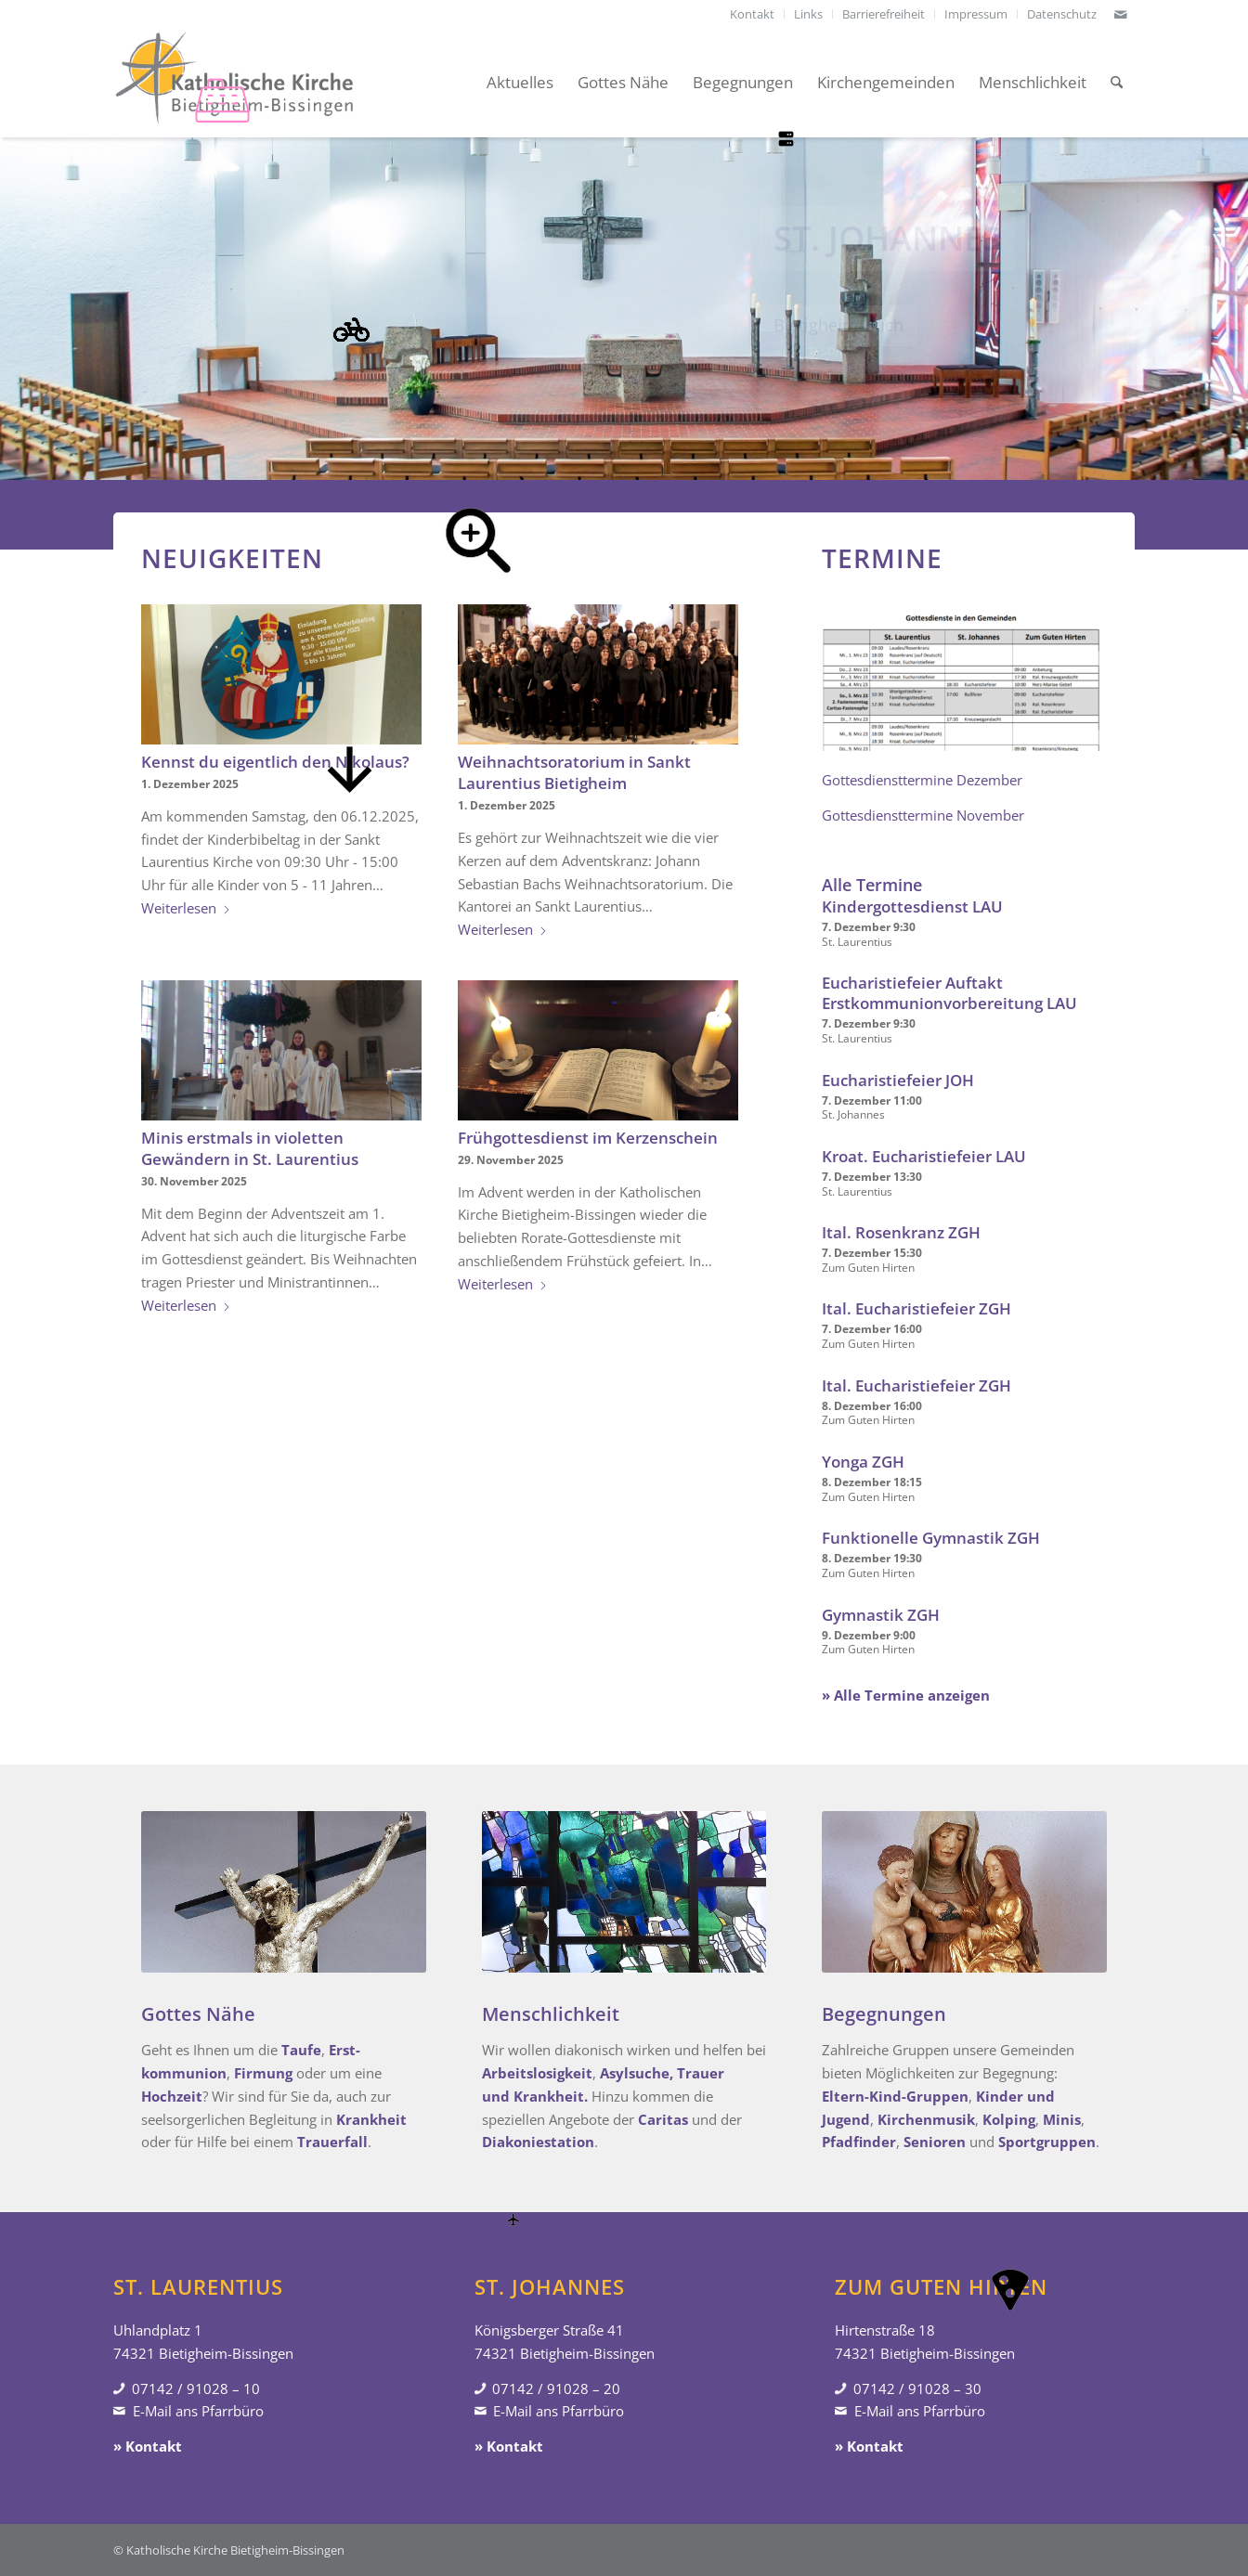 Image resolution: width=1248 pixels, height=2576 pixels. I want to click on scroll down or view more content, so click(349, 769).